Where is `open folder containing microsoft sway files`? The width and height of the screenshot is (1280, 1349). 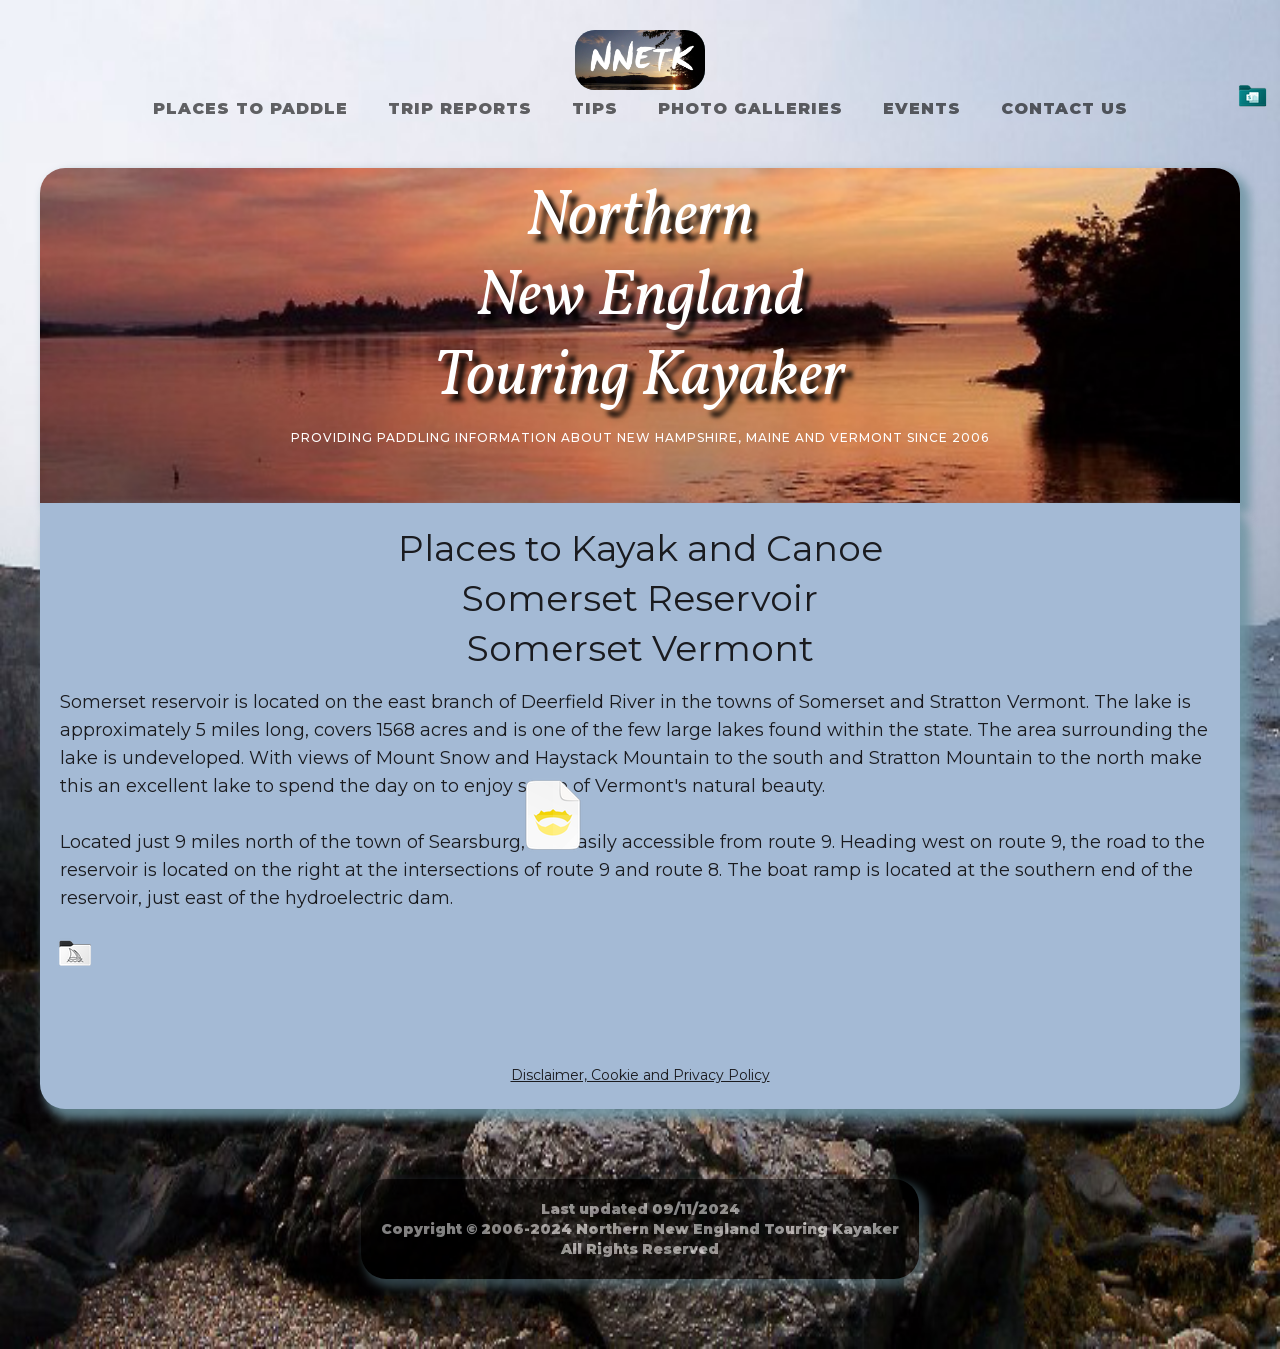
open folder containing microsoft sway files is located at coordinates (1252, 96).